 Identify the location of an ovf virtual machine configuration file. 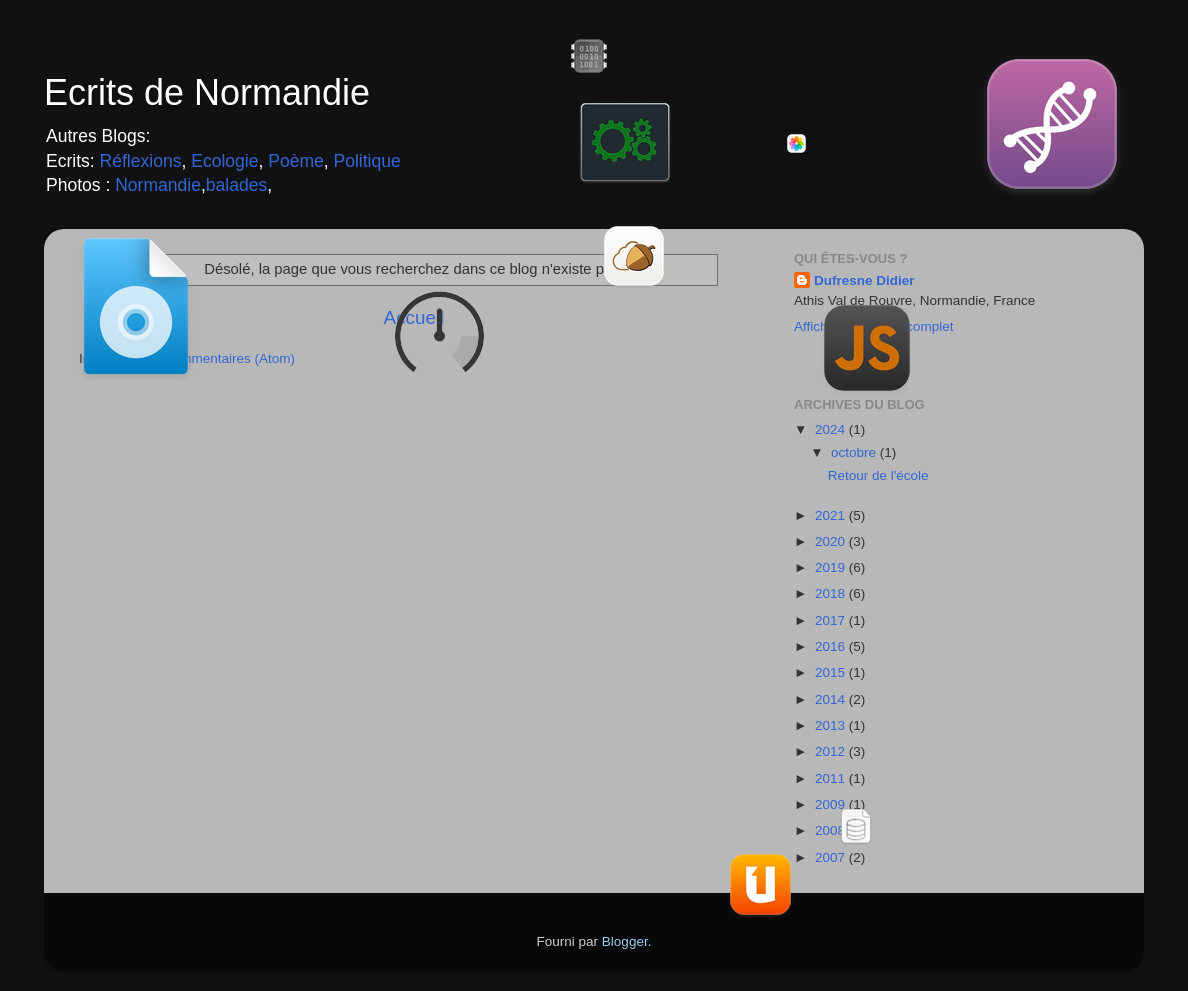
(136, 309).